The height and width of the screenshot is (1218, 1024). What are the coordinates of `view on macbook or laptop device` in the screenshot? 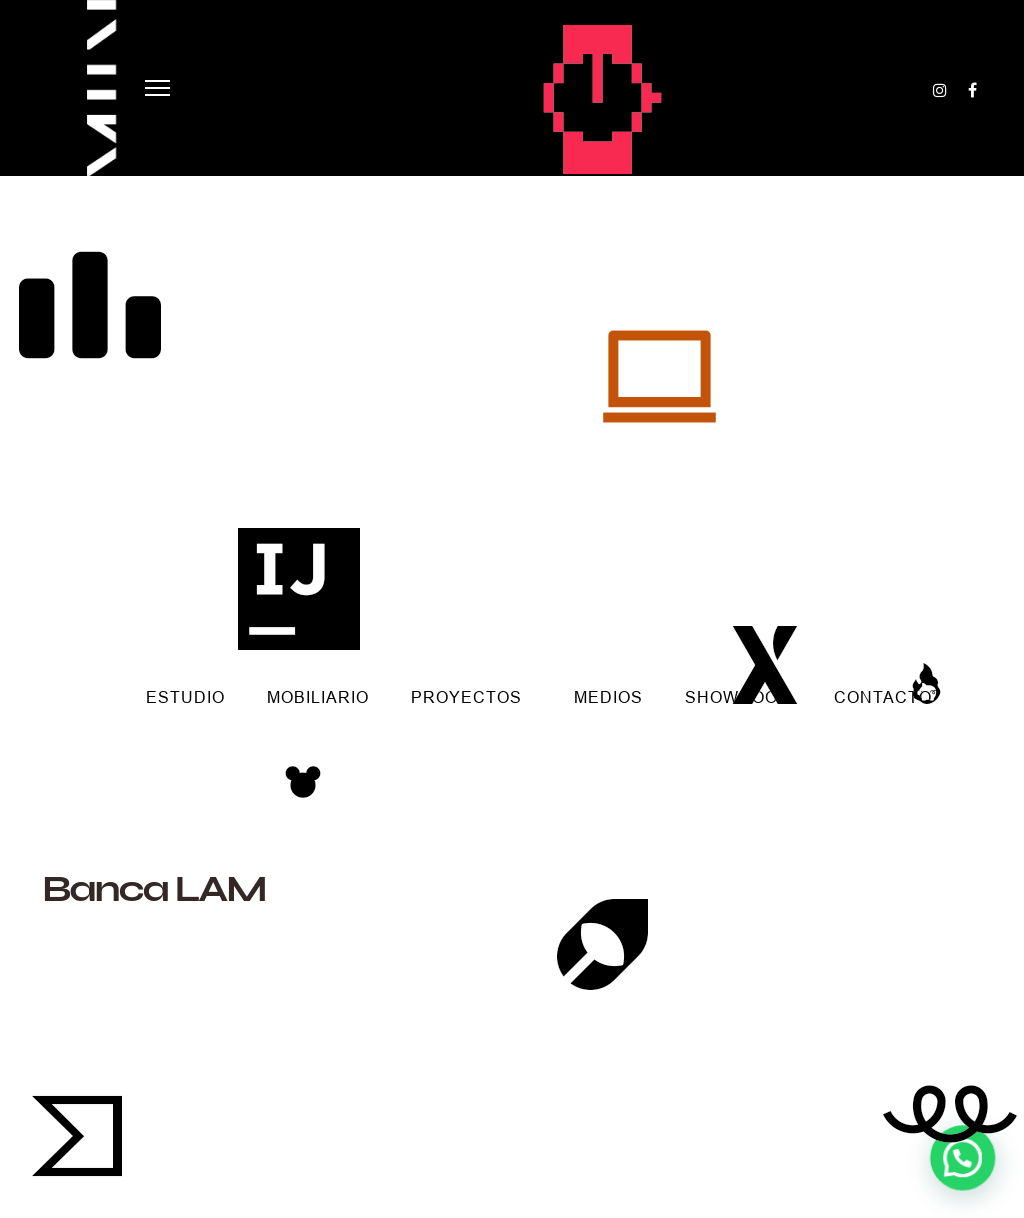 It's located at (659, 376).